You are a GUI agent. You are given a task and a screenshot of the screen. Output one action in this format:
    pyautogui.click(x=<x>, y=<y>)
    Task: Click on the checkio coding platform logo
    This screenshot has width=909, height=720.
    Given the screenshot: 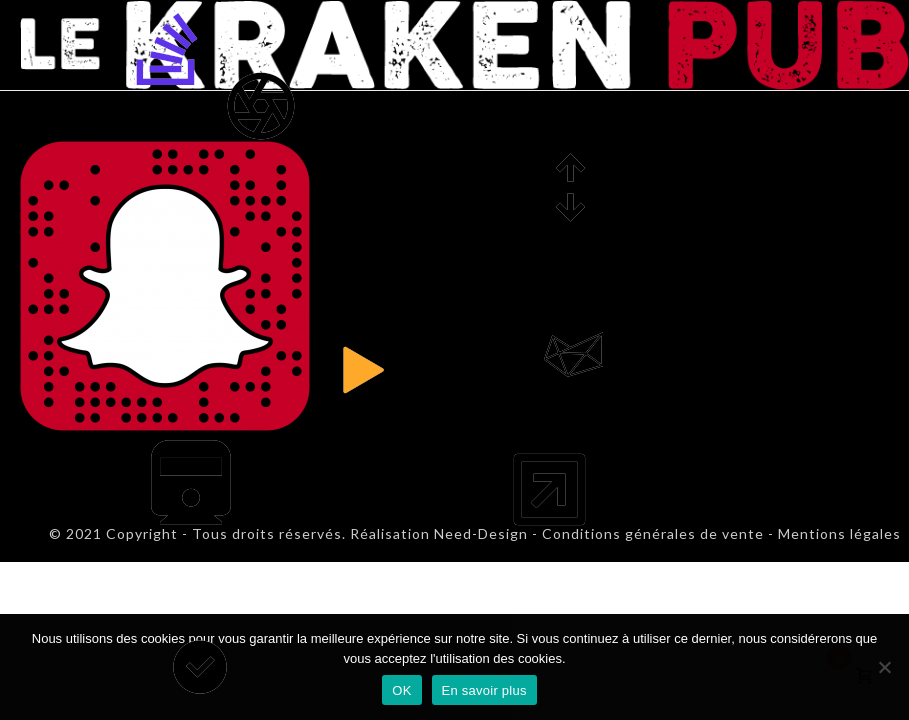 What is the action you would take?
    pyautogui.click(x=573, y=354)
    